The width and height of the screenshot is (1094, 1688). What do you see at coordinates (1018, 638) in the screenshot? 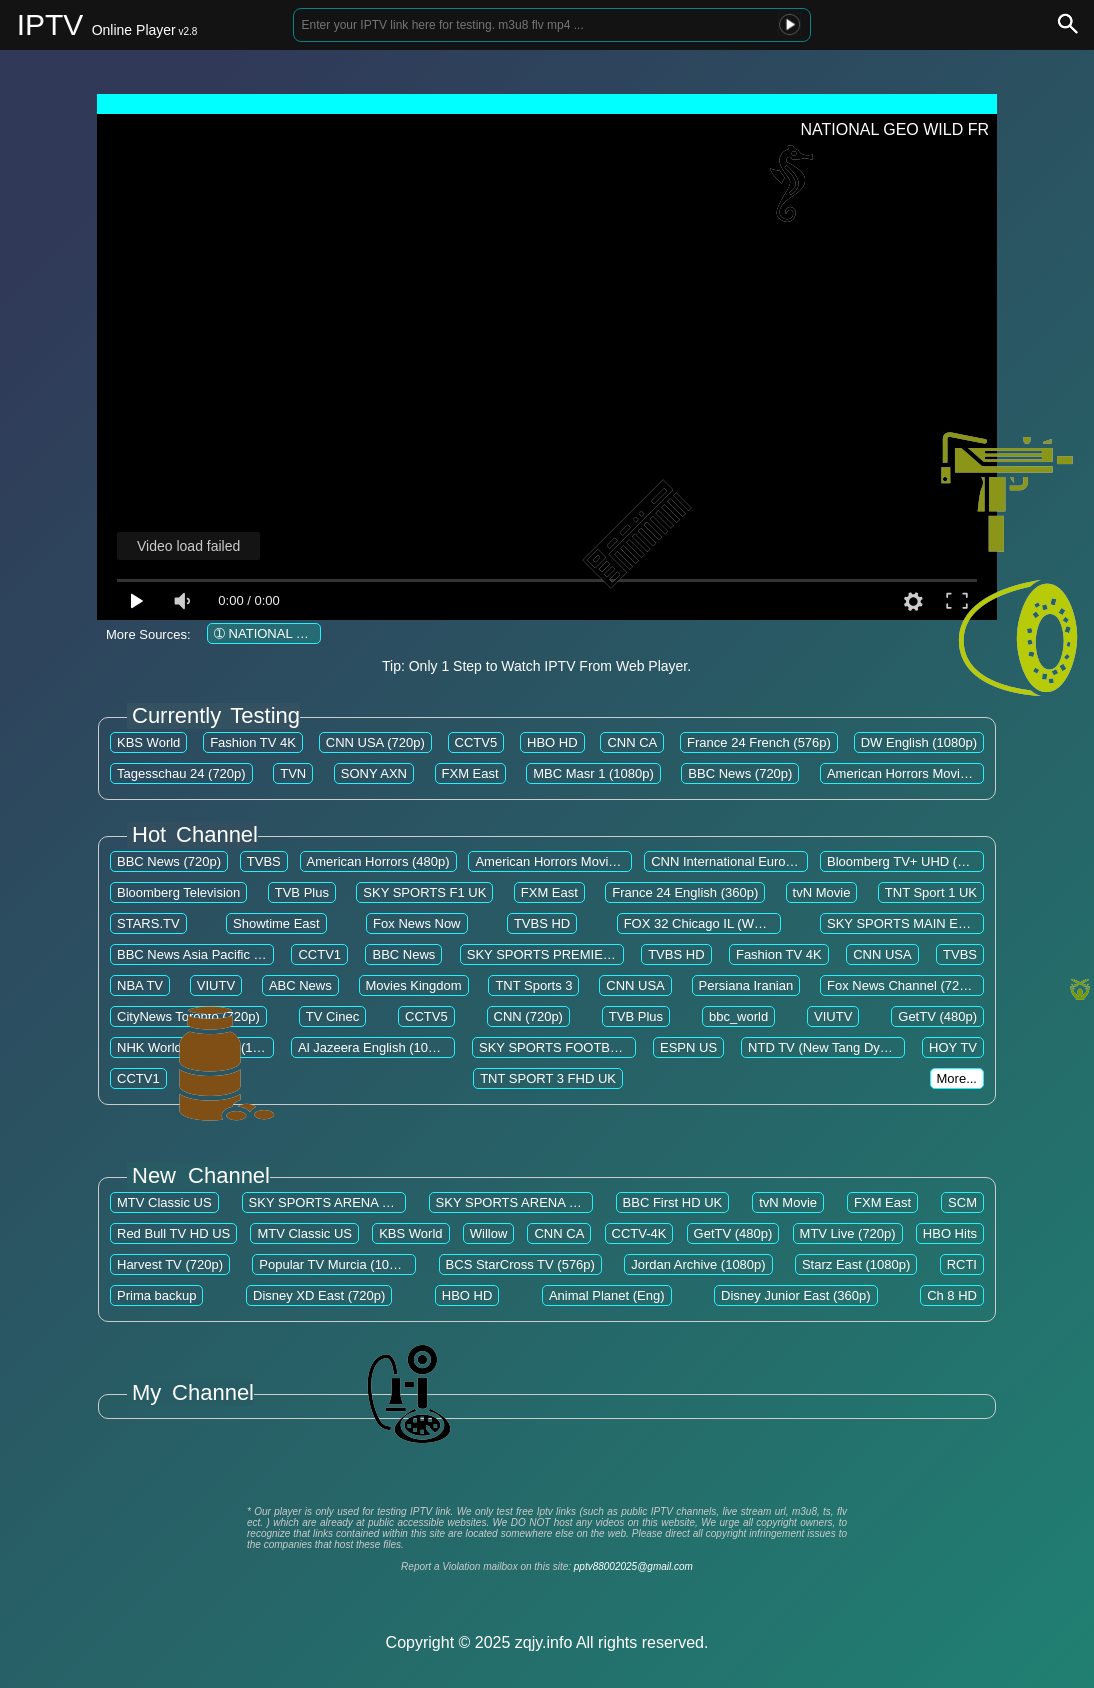
I see `kiwi fruit item in a food or cooking game` at bounding box center [1018, 638].